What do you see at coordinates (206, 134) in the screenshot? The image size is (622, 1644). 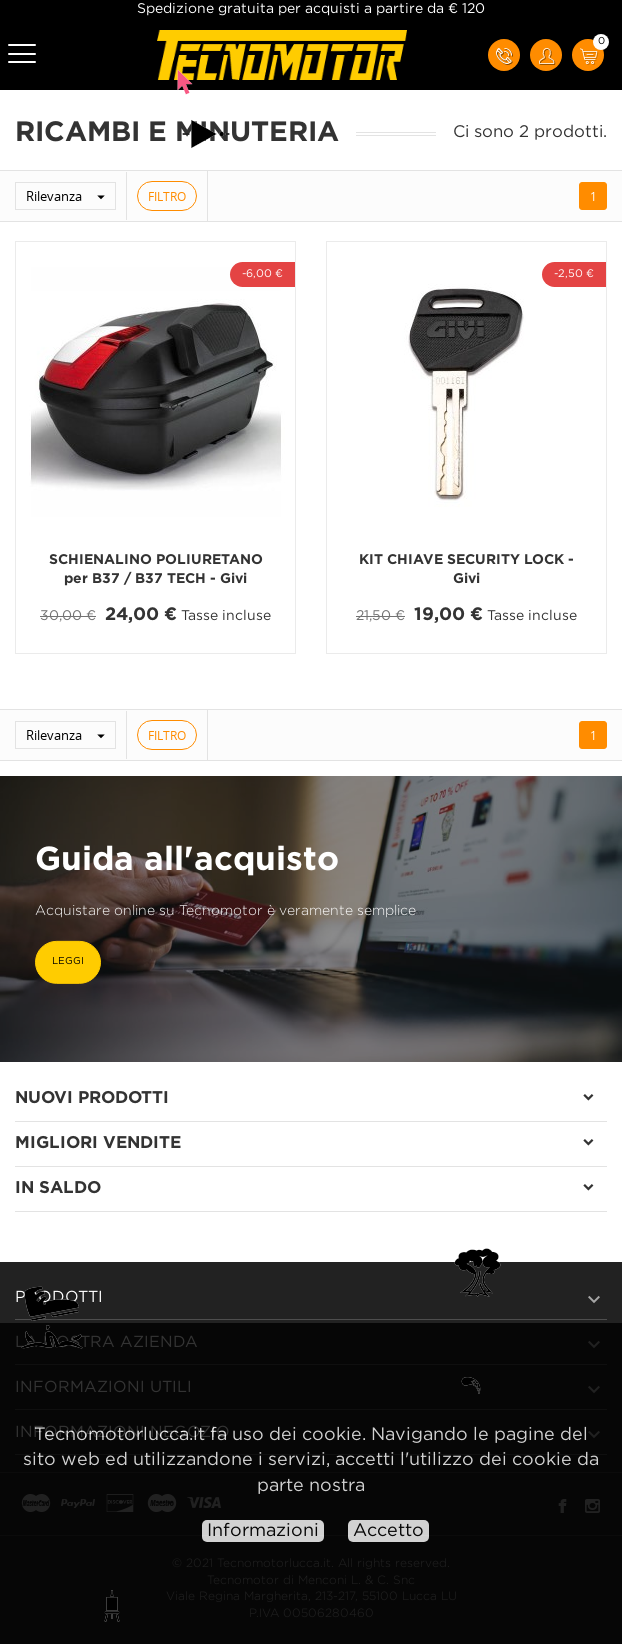 I see `represents a NOT logic gate in circuit design` at bounding box center [206, 134].